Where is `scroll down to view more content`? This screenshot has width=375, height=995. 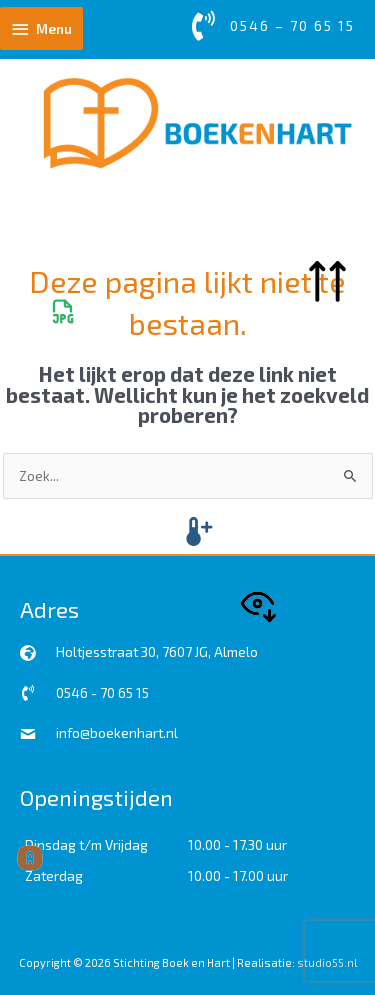 scroll down to view more content is located at coordinates (257, 603).